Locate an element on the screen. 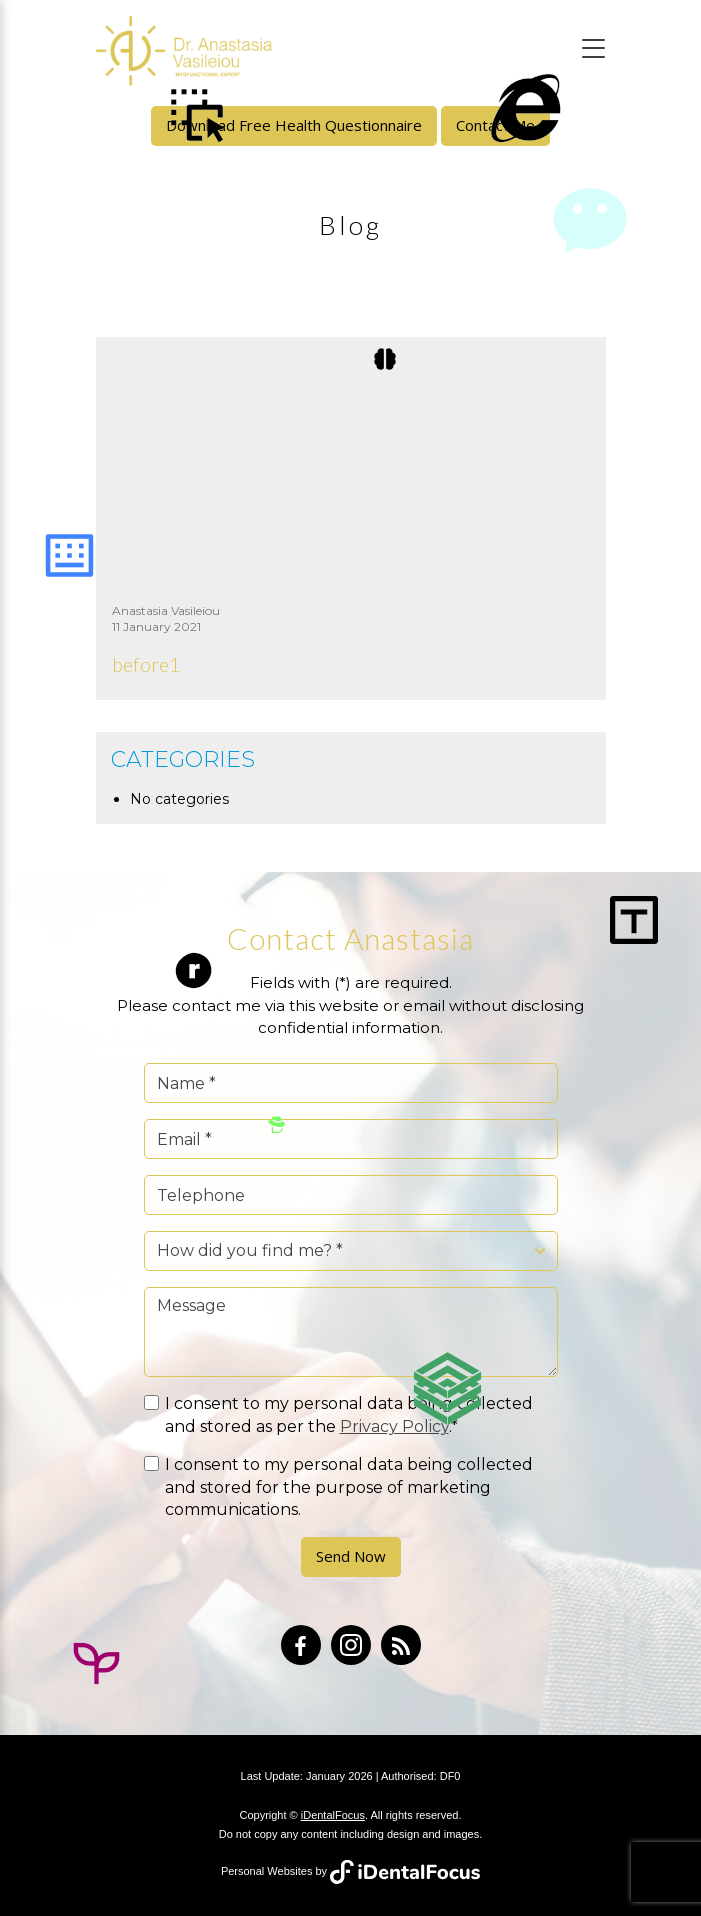 The image size is (701, 1916). access mental health or wellness features is located at coordinates (385, 359).